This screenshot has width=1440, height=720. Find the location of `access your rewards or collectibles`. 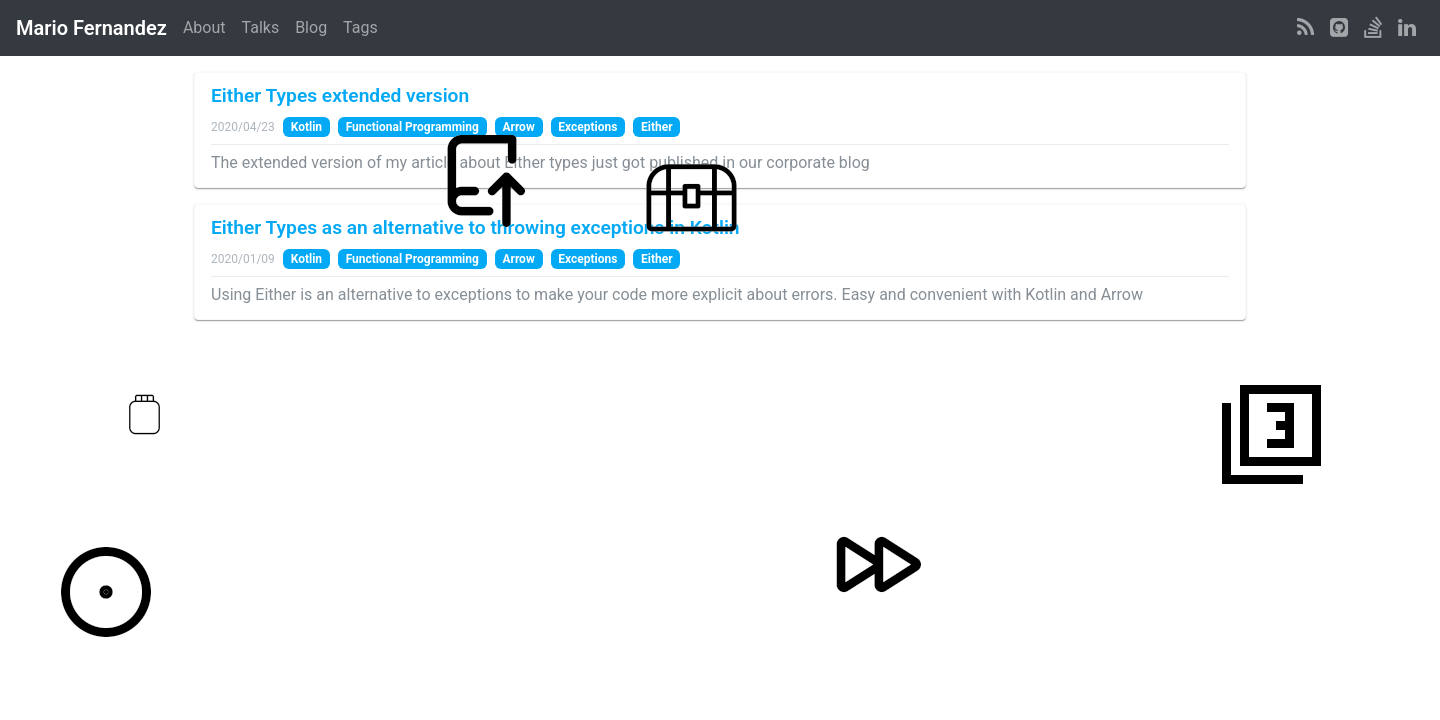

access your rewards or collectibles is located at coordinates (691, 199).